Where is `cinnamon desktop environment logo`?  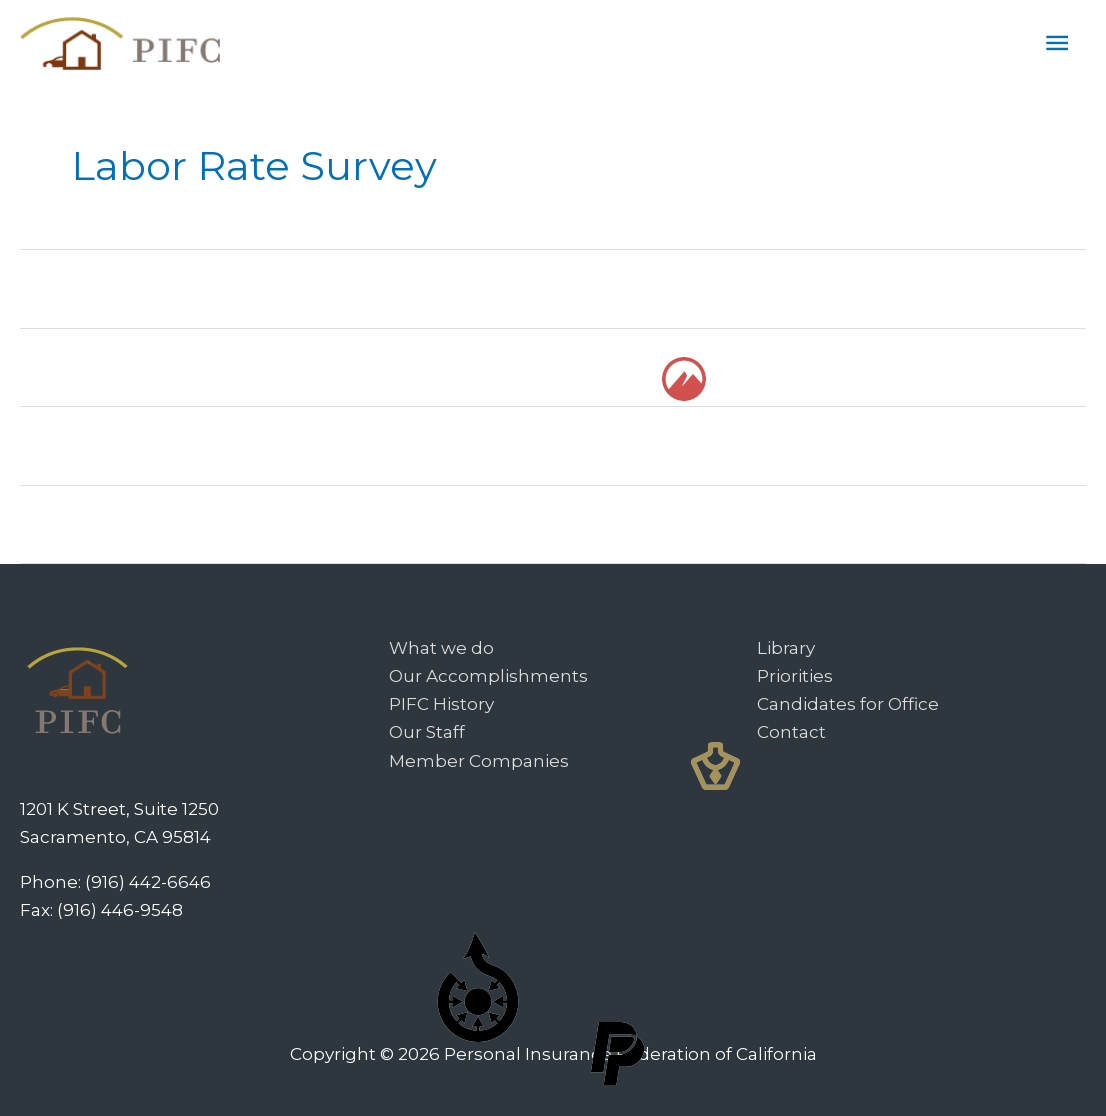
cinnamon desktop environment logo is located at coordinates (684, 379).